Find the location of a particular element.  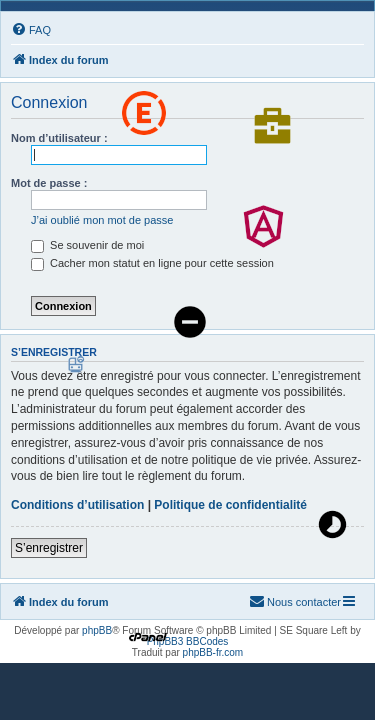

indicates wifi availability on subway or transit is located at coordinates (75, 364).